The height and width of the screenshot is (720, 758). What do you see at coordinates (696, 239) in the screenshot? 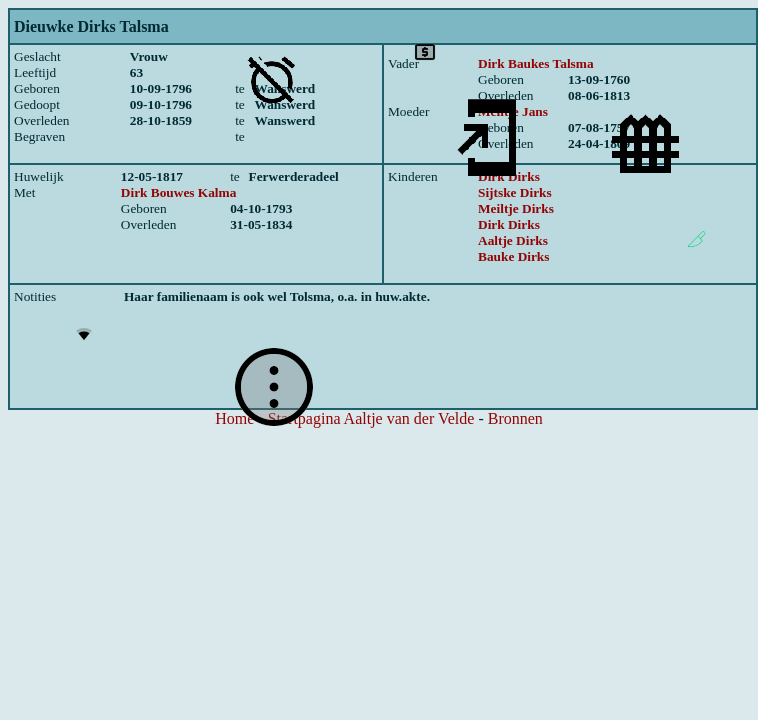
I see `access cutting or slicing tools` at bounding box center [696, 239].